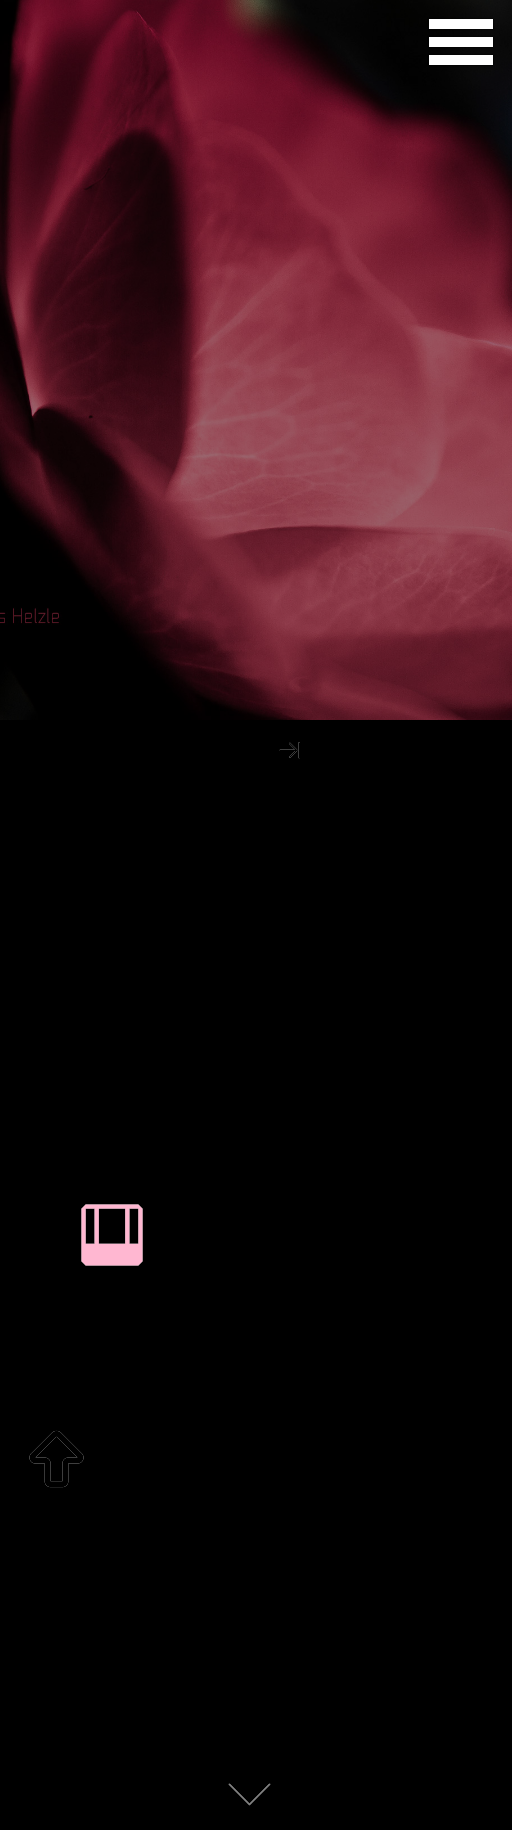 This screenshot has width=512, height=1830. I want to click on move cursor to the next tab stop, so click(288, 749).